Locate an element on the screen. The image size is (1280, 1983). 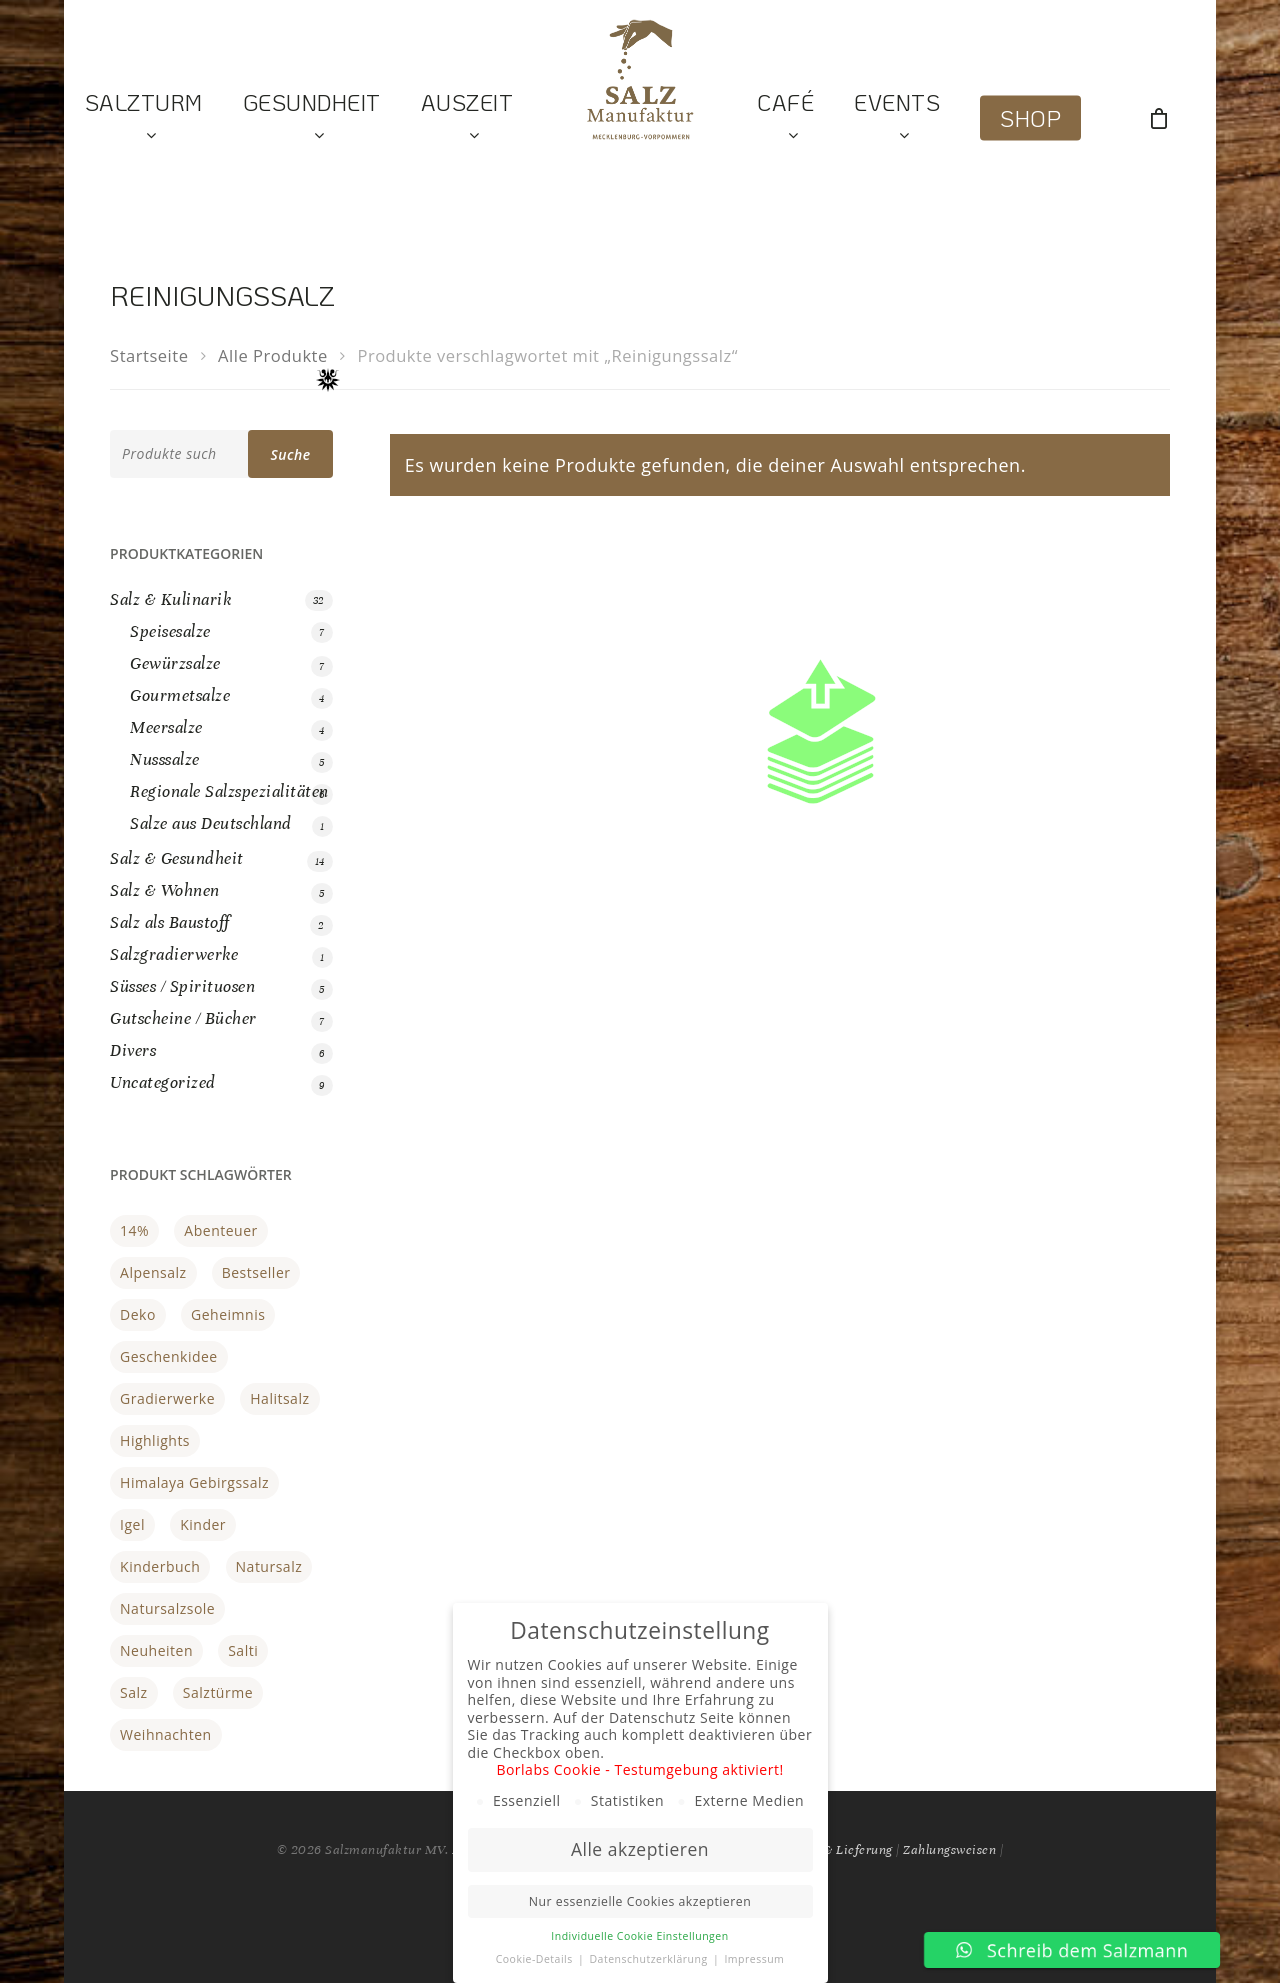
draw a card from the deck is located at coordinates (821, 731).